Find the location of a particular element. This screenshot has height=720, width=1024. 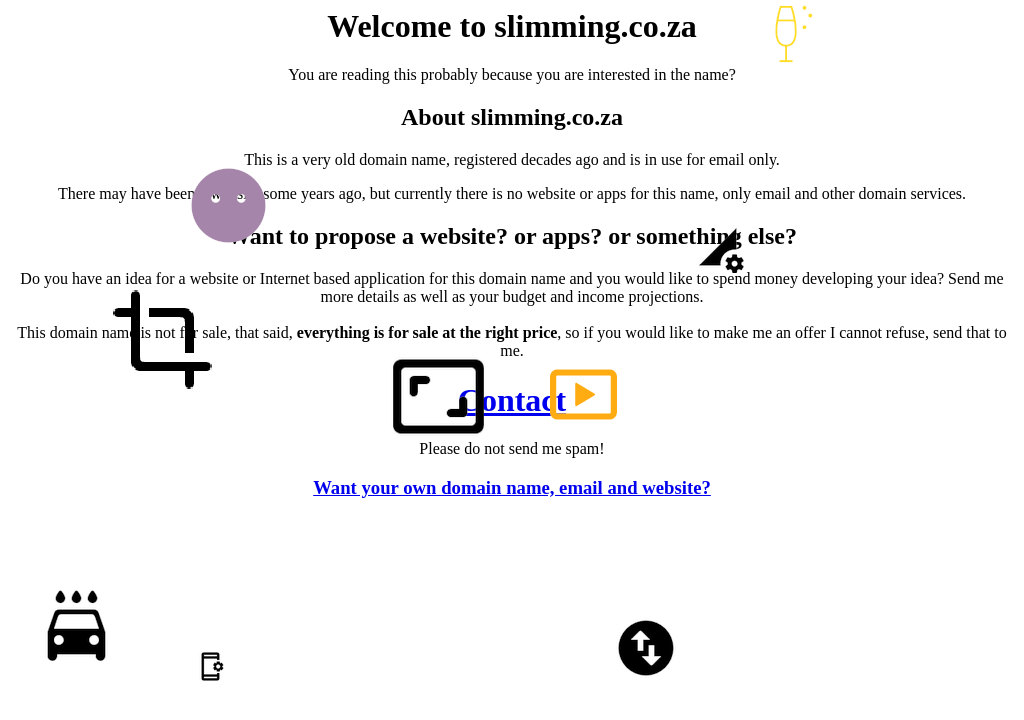

crop an image is located at coordinates (162, 339).